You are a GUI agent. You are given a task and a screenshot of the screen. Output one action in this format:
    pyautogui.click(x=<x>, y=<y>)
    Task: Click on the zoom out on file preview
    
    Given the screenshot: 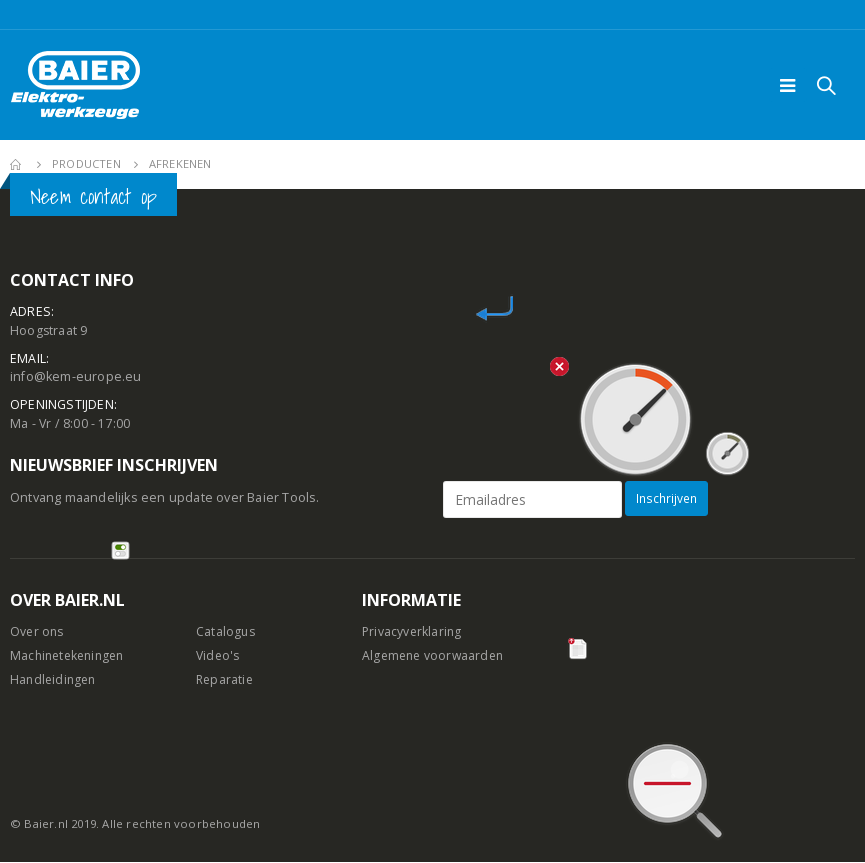 What is the action you would take?
    pyautogui.click(x=674, y=790)
    